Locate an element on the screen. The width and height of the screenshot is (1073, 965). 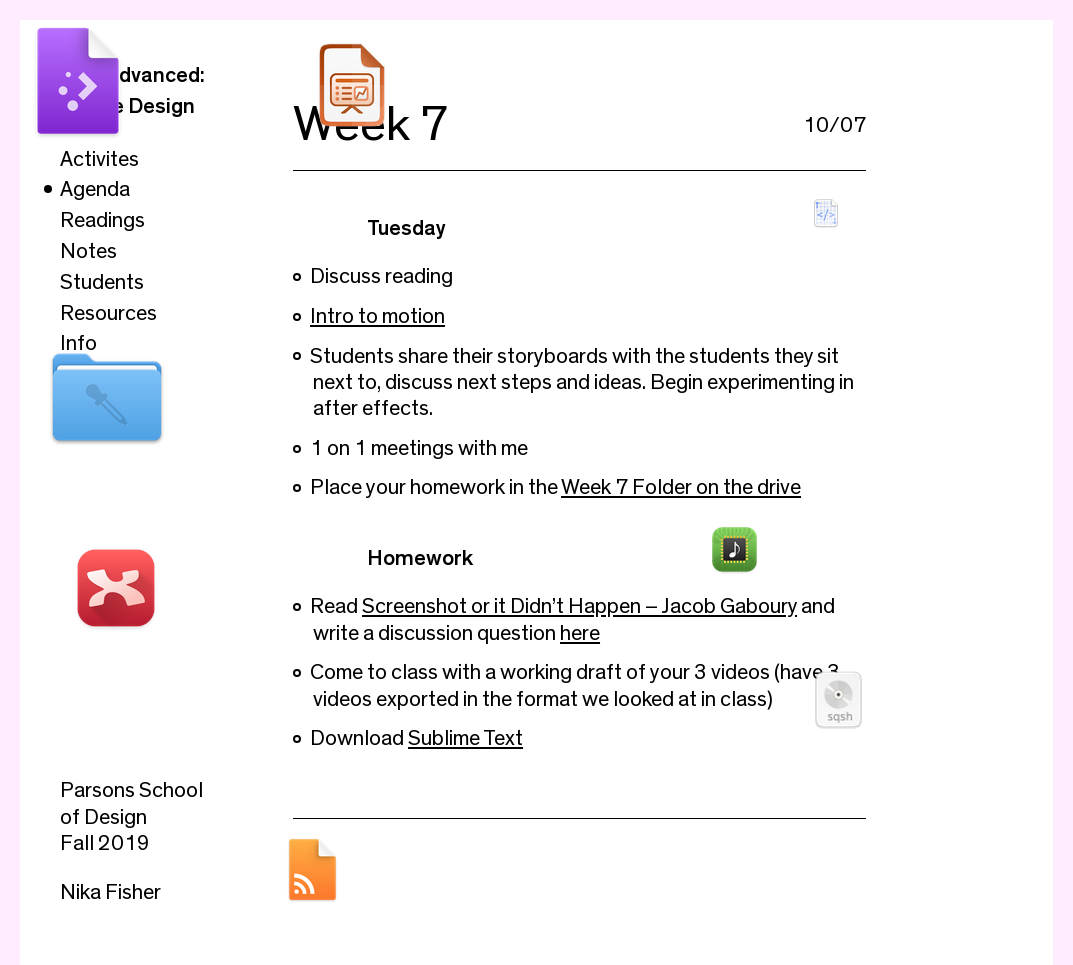
audio card or sound hardware device is located at coordinates (734, 549).